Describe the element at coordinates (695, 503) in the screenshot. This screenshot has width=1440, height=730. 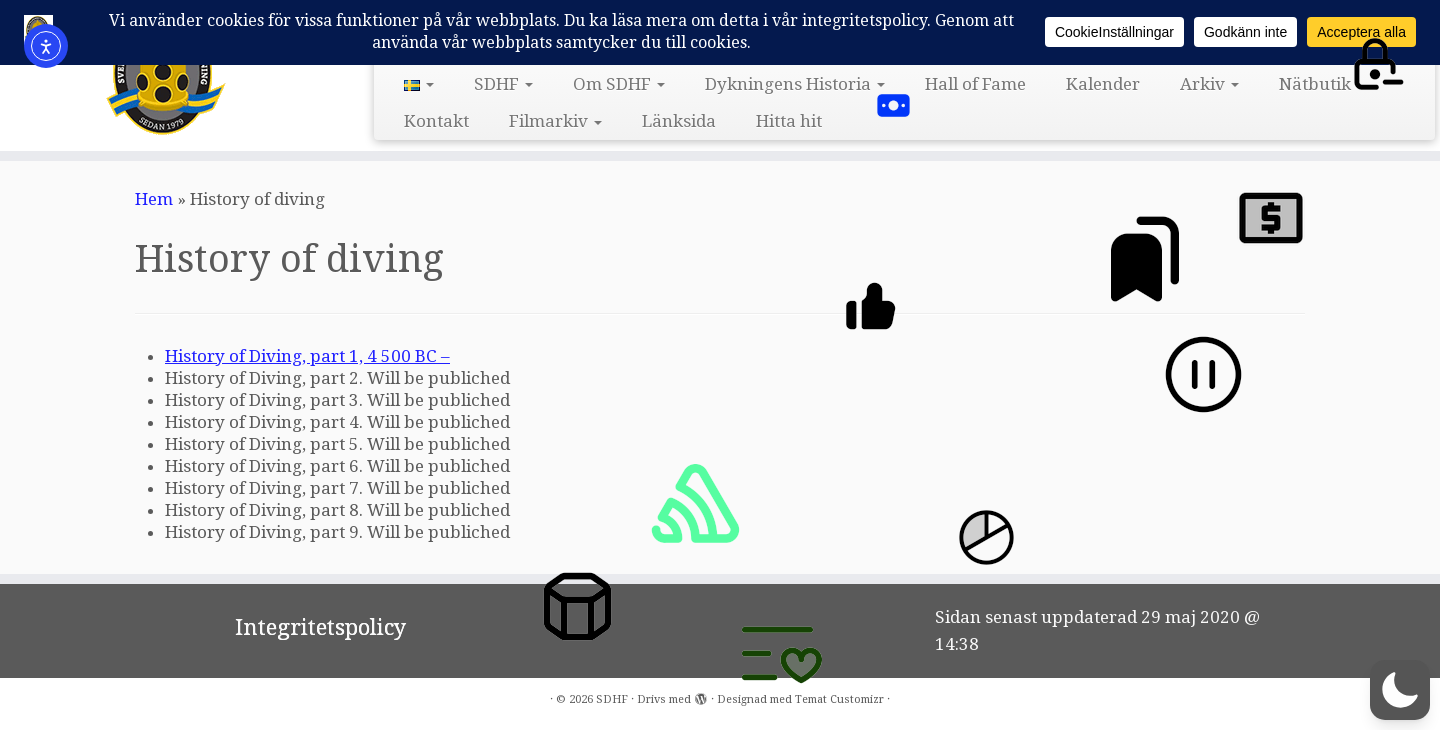
I see `sentry error monitoring integration` at that location.